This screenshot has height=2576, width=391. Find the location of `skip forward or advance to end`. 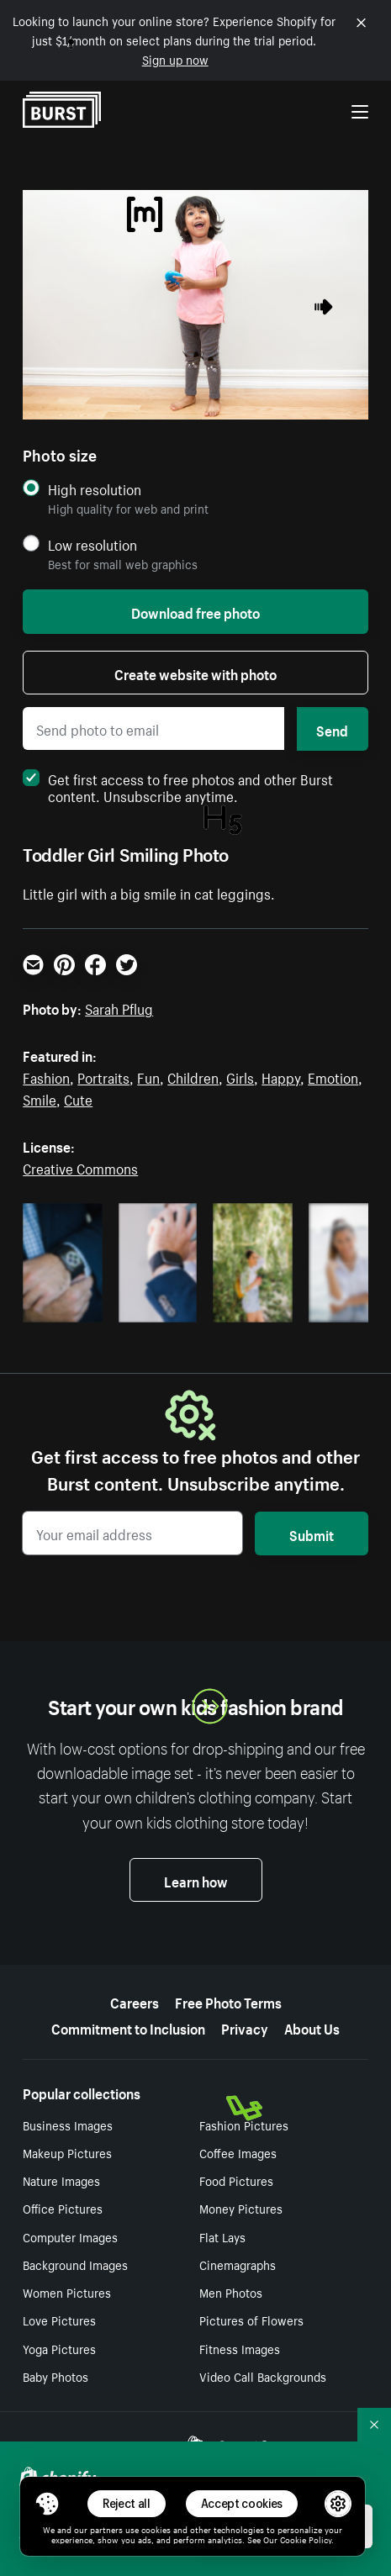

skip forward or advance to end is located at coordinates (209, 1706).